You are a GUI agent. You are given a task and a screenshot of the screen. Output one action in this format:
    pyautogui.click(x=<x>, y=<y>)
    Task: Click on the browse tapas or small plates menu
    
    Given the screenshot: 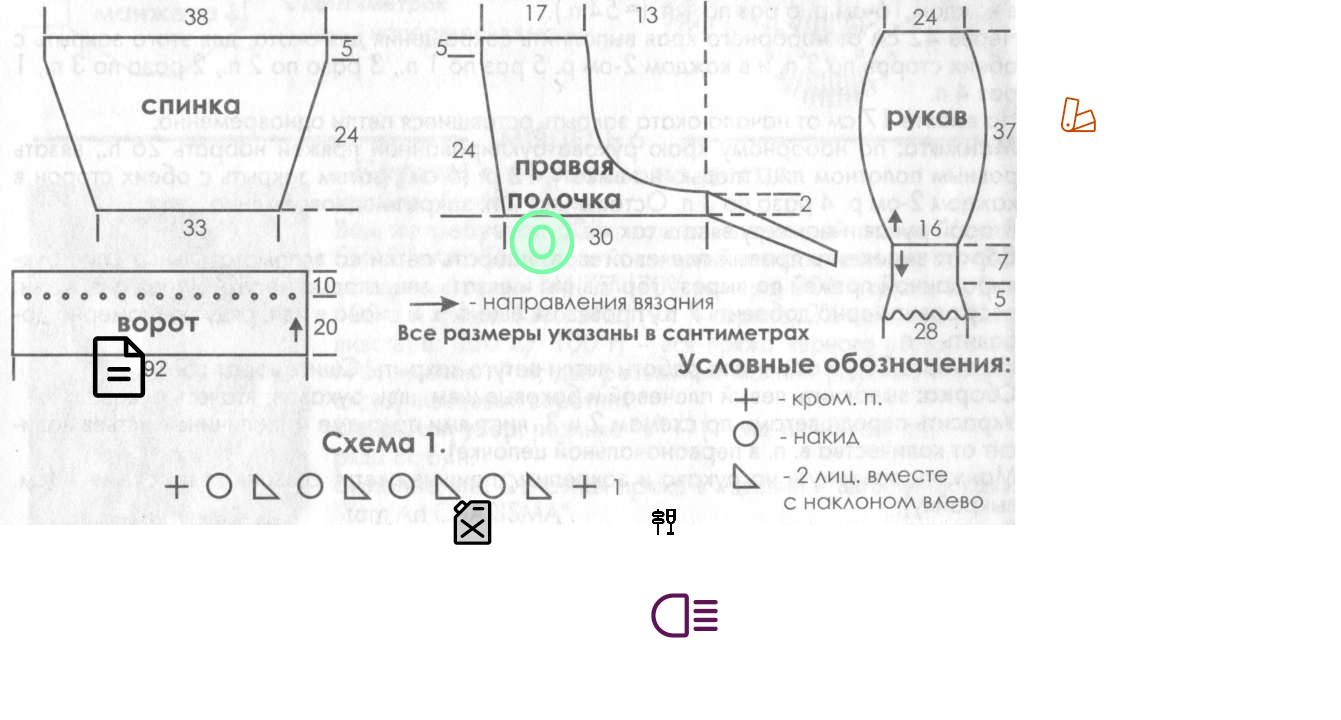 What is the action you would take?
    pyautogui.click(x=664, y=522)
    